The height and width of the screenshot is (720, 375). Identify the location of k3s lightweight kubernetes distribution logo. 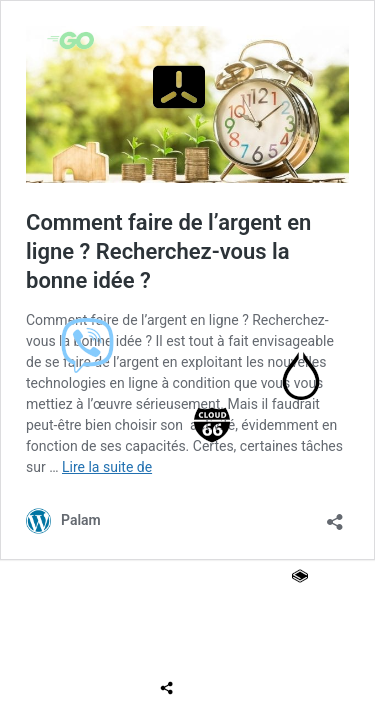
(179, 87).